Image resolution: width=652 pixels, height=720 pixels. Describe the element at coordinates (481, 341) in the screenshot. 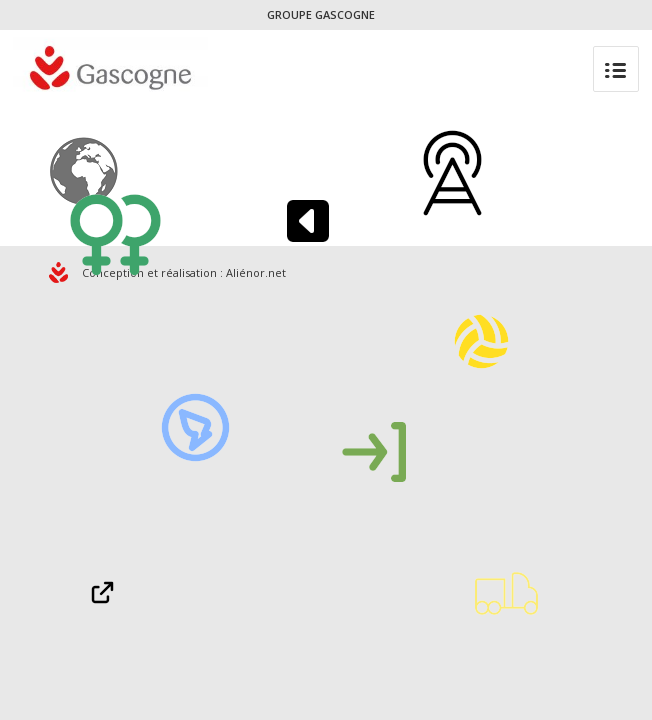

I see `access volleyball or beach sports content` at that location.